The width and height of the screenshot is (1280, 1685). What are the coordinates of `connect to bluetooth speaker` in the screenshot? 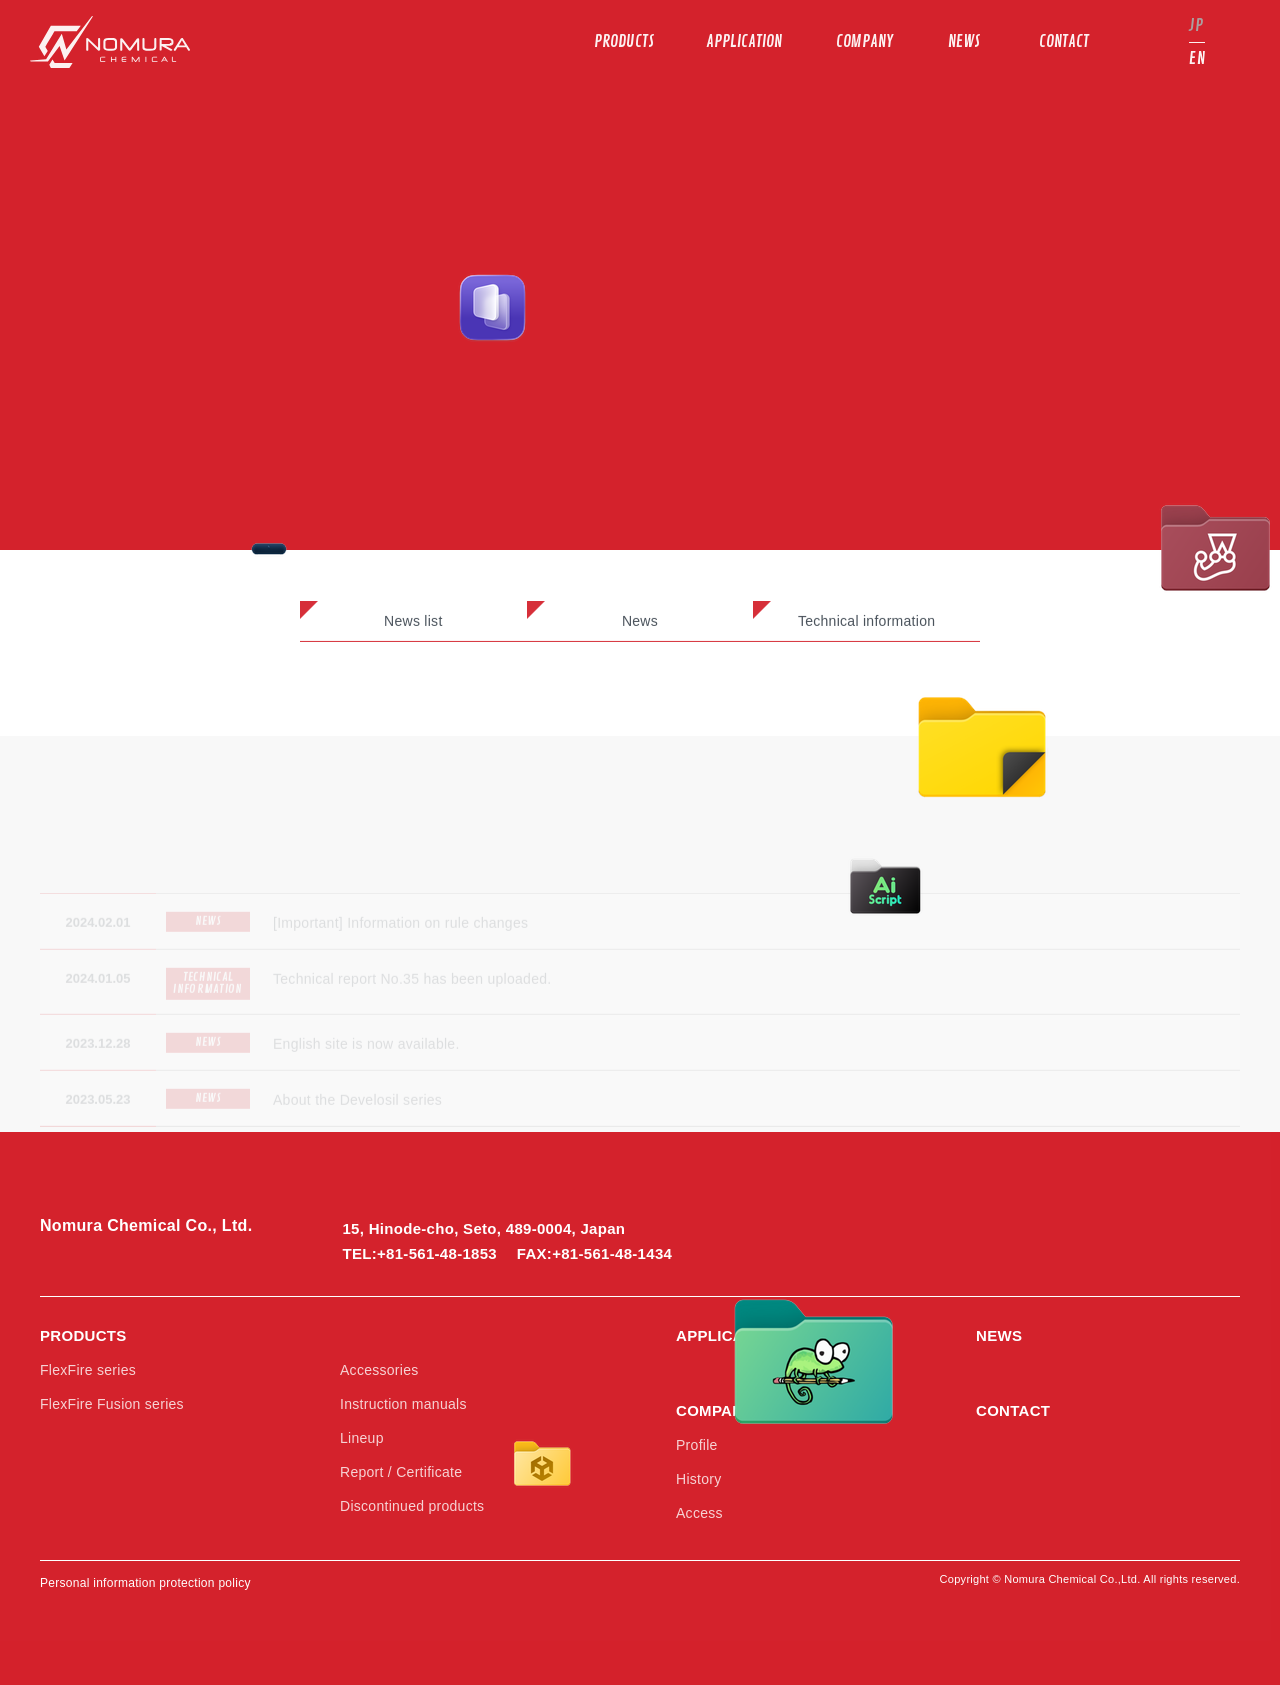 It's located at (269, 549).